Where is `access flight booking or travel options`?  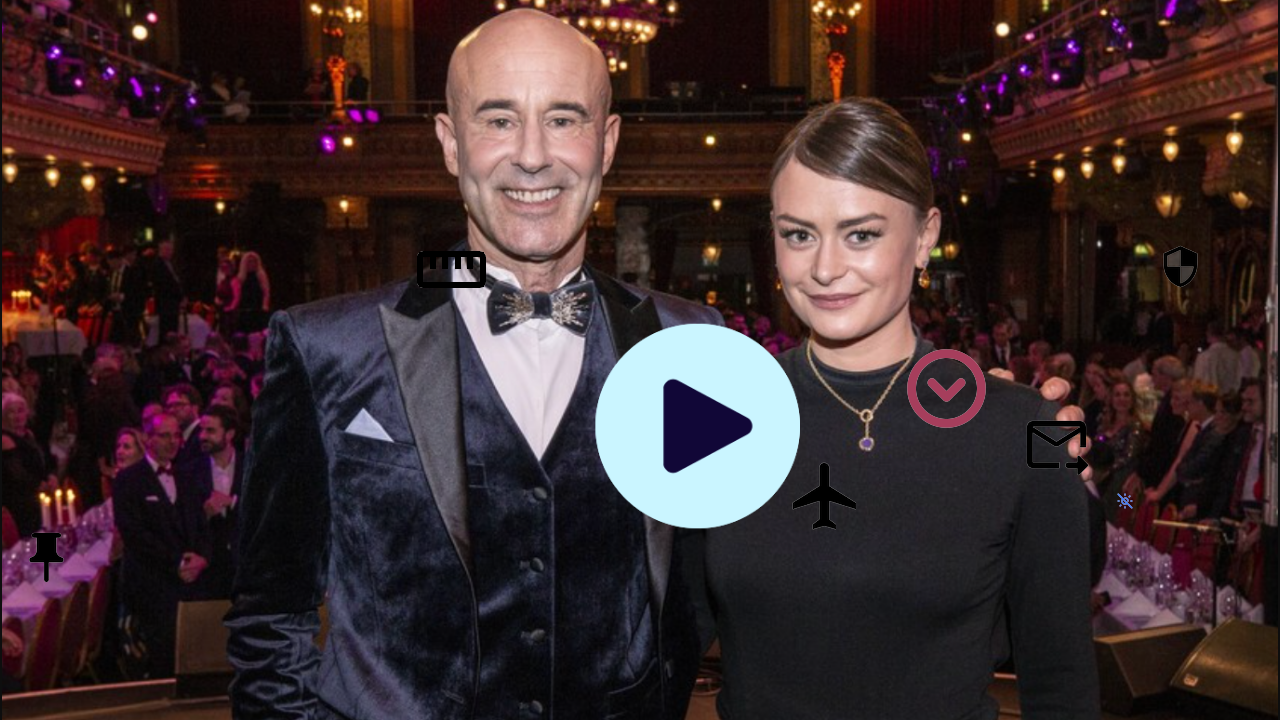
access flight booking or travel options is located at coordinates (826, 496).